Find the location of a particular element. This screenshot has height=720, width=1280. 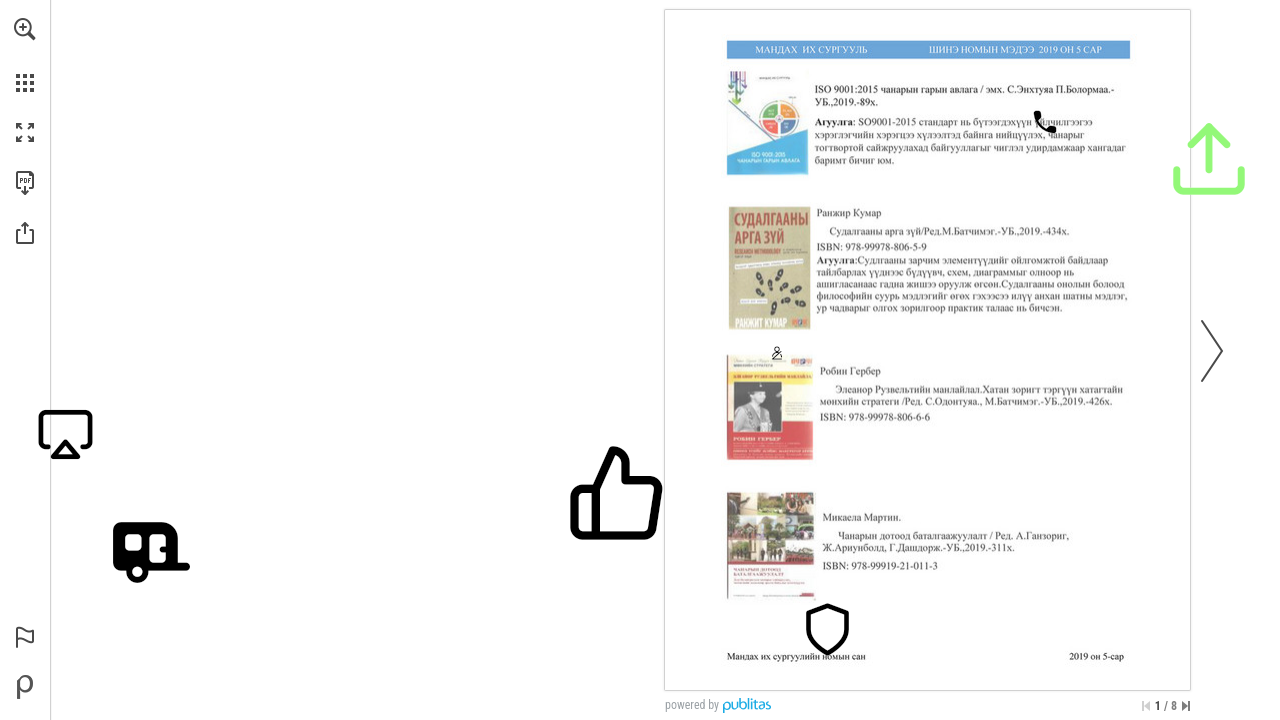

upload a file or document is located at coordinates (1209, 159).